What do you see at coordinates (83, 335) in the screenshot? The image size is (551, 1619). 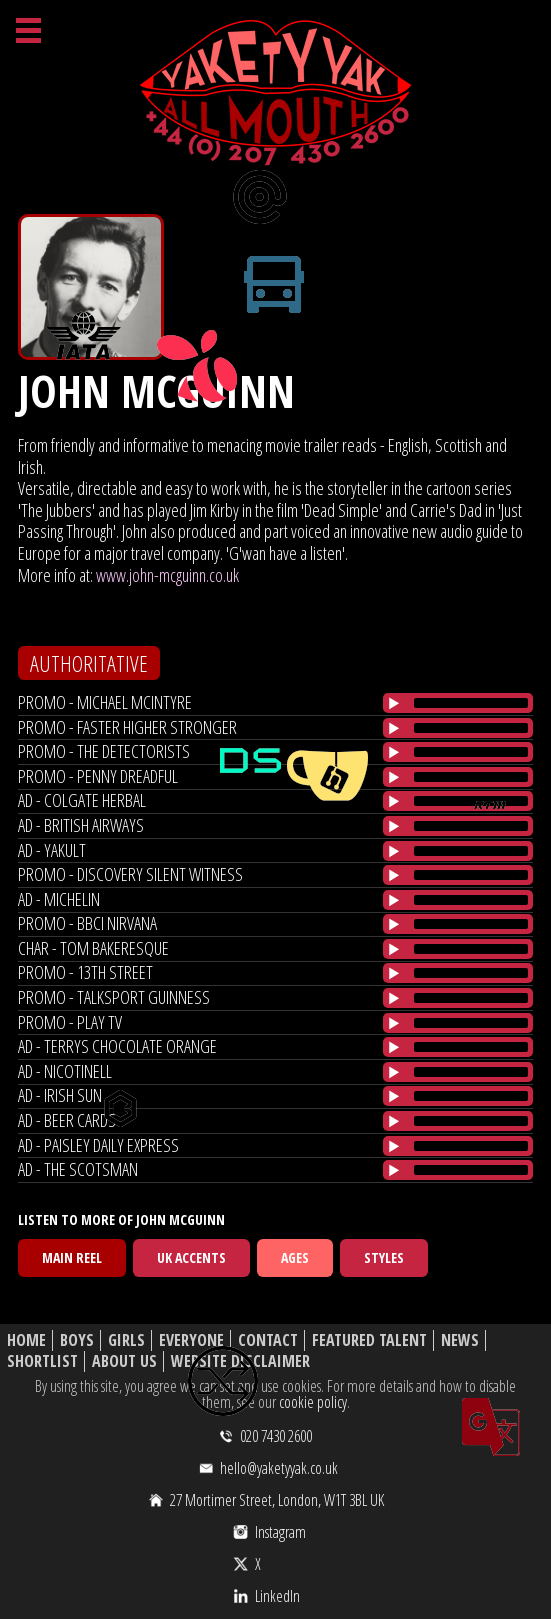 I see `international air transport association logo` at bounding box center [83, 335].